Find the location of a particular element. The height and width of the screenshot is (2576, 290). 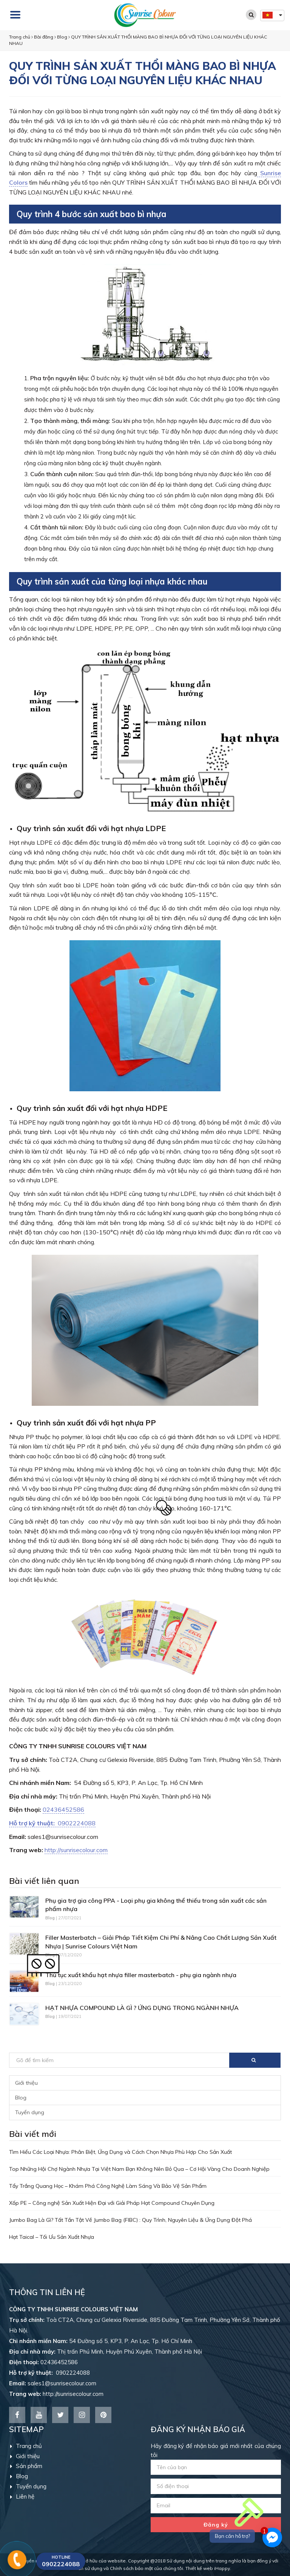

subtract or remove a shape from selection is located at coordinates (164, 1508).